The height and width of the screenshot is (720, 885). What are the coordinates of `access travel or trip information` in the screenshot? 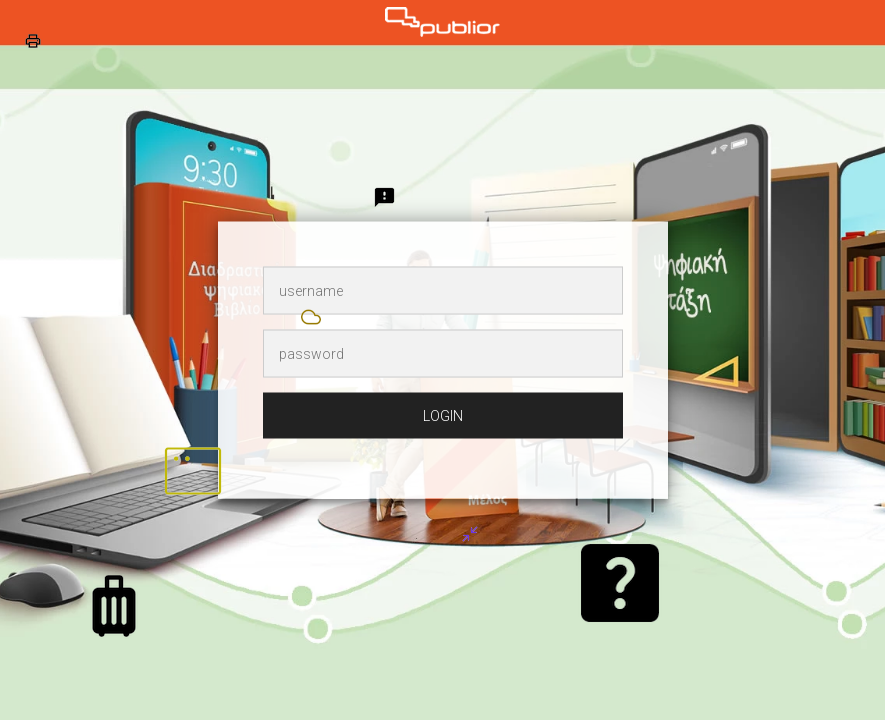 It's located at (114, 606).